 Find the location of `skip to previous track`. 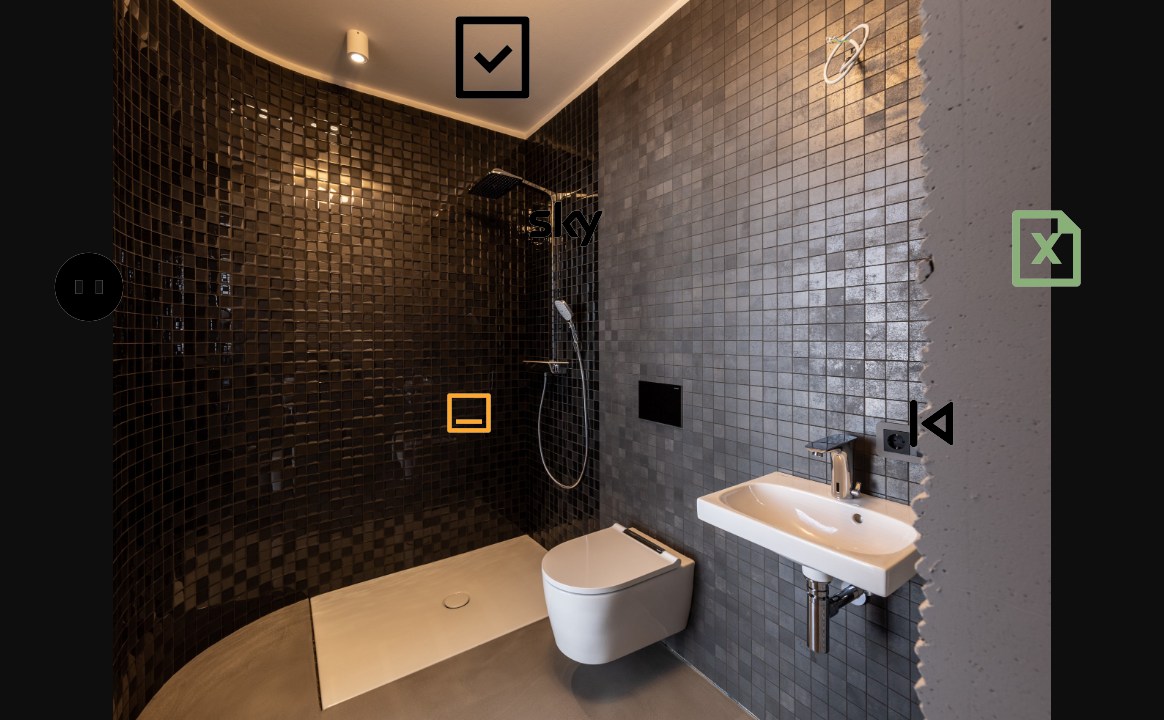

skip to previous track is located at coordinates (933, 423).